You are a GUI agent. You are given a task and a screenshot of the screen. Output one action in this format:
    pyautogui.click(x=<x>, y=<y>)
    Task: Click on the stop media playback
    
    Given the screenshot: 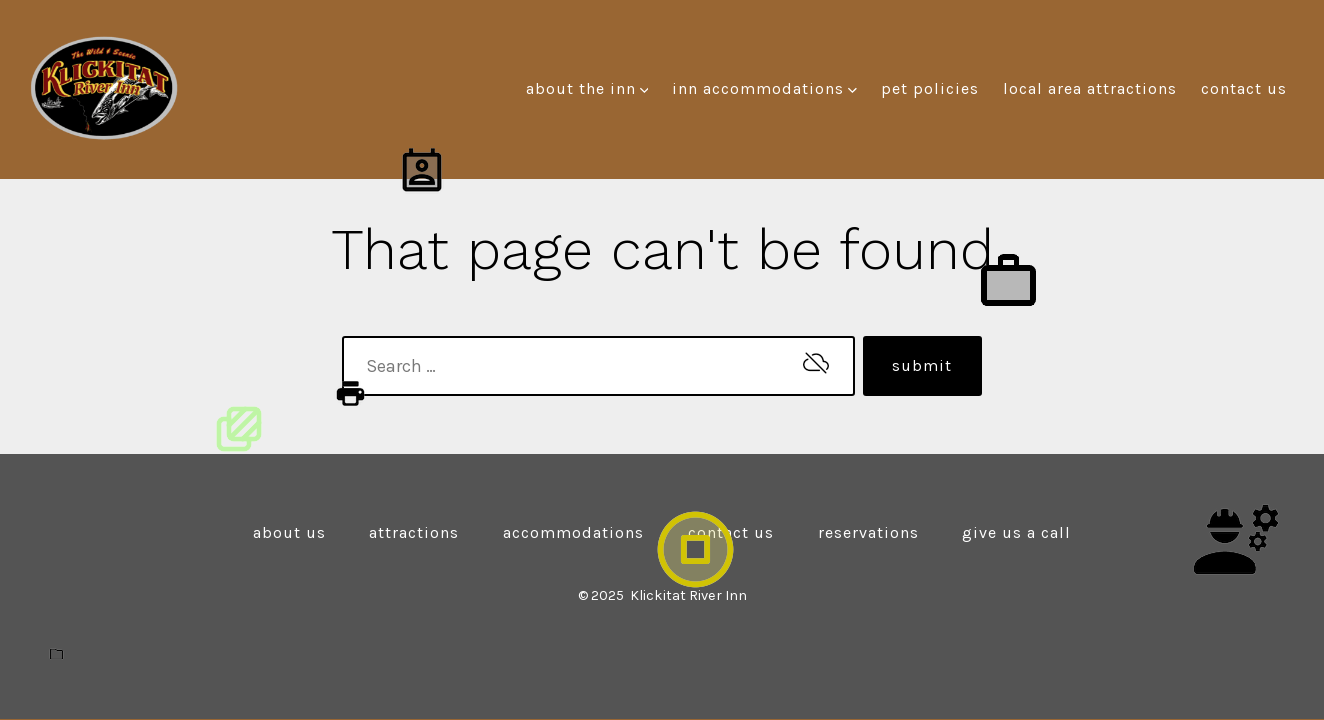 What is the action you would take?
    pyautogui.click(x=695, y=549)
    